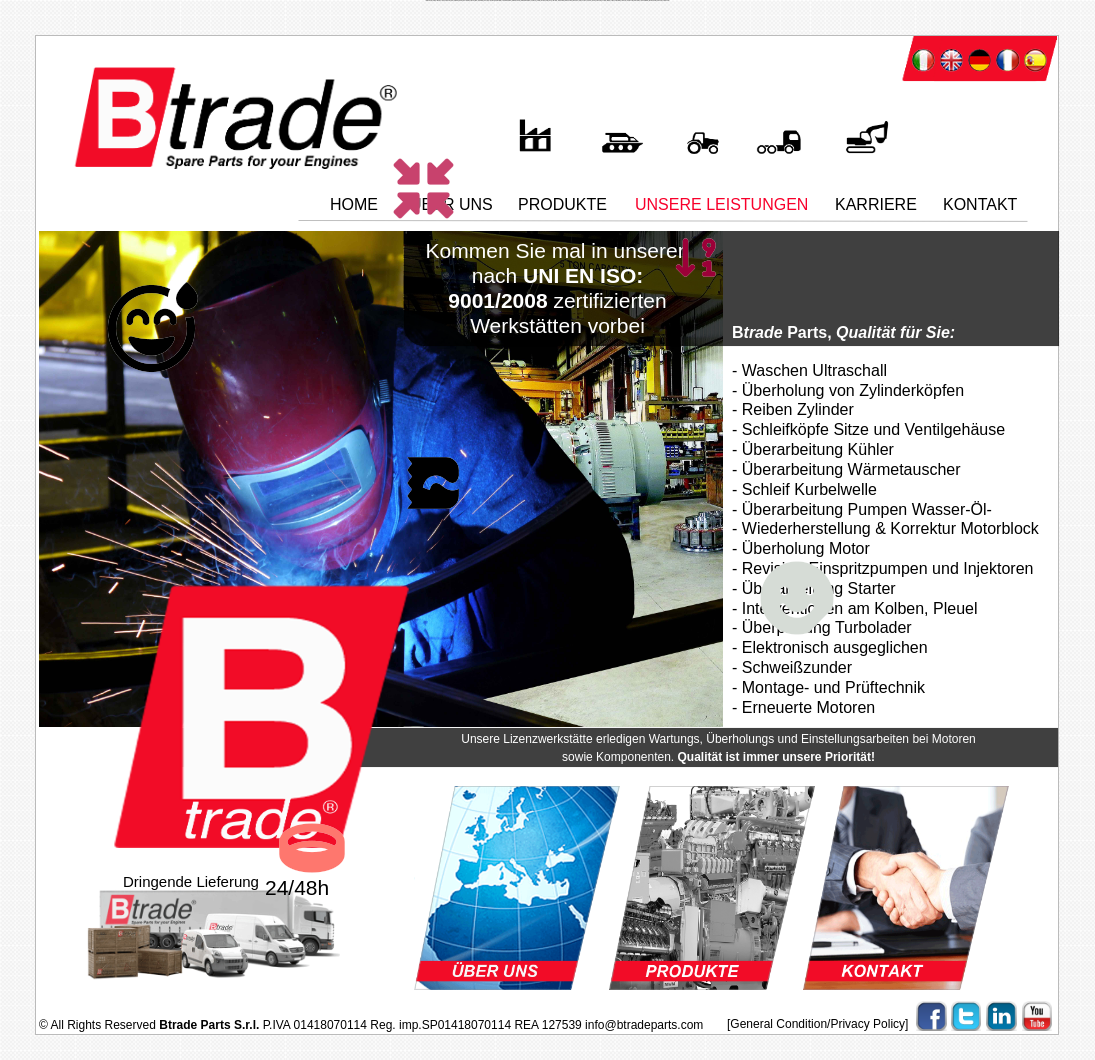 Image resolution: width=1095 pixels, height=1060 pixels. Describe the element at coordinates (423, 188) in the screenshot. I see `exit fullscreen mode` at that location.